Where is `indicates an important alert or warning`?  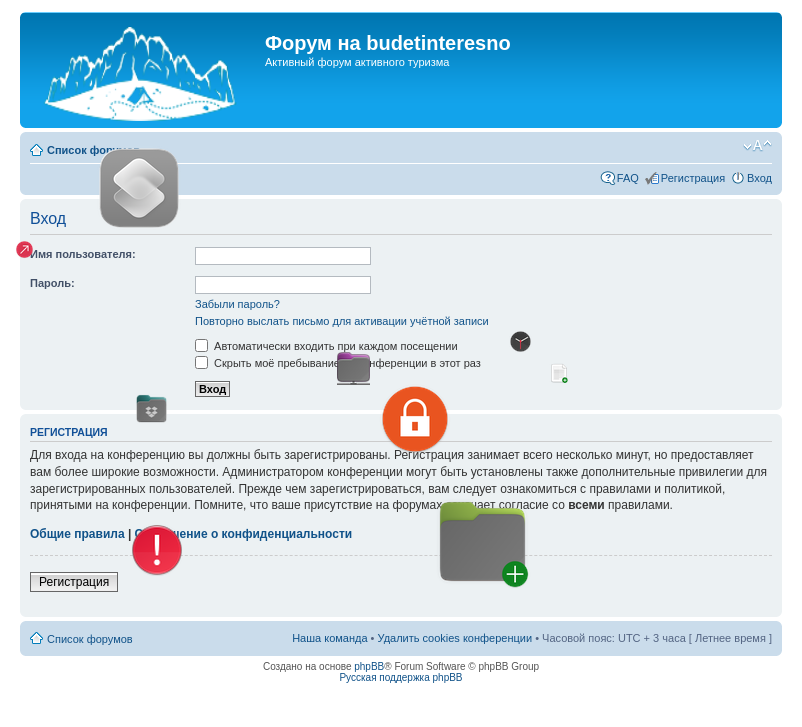 indicates an important alert or warning is located at coordinates (157, 550).